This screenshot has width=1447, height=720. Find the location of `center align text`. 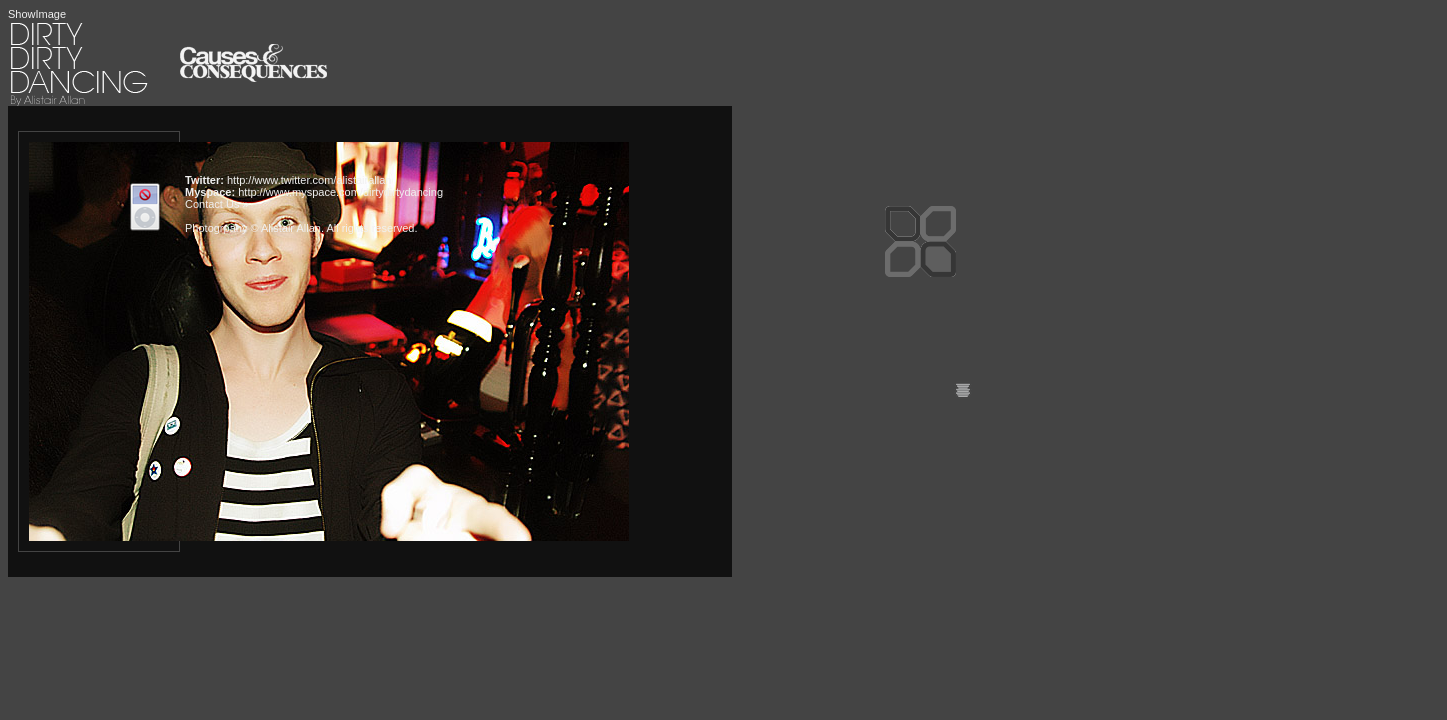

center align text is located at coordinates (963, 390).